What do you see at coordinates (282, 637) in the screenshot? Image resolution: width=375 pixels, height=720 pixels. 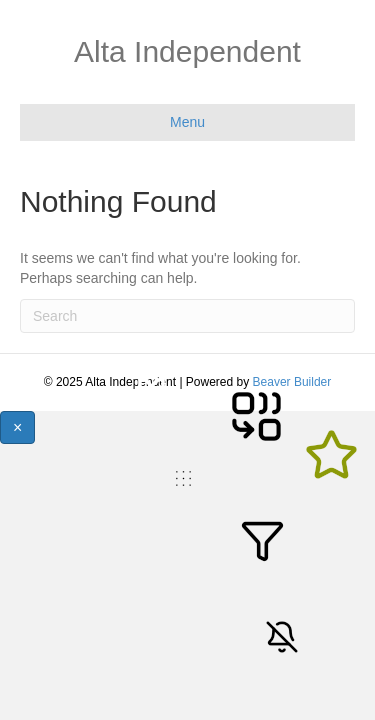 I see `mute notifications` at bounding box center [282, 637].